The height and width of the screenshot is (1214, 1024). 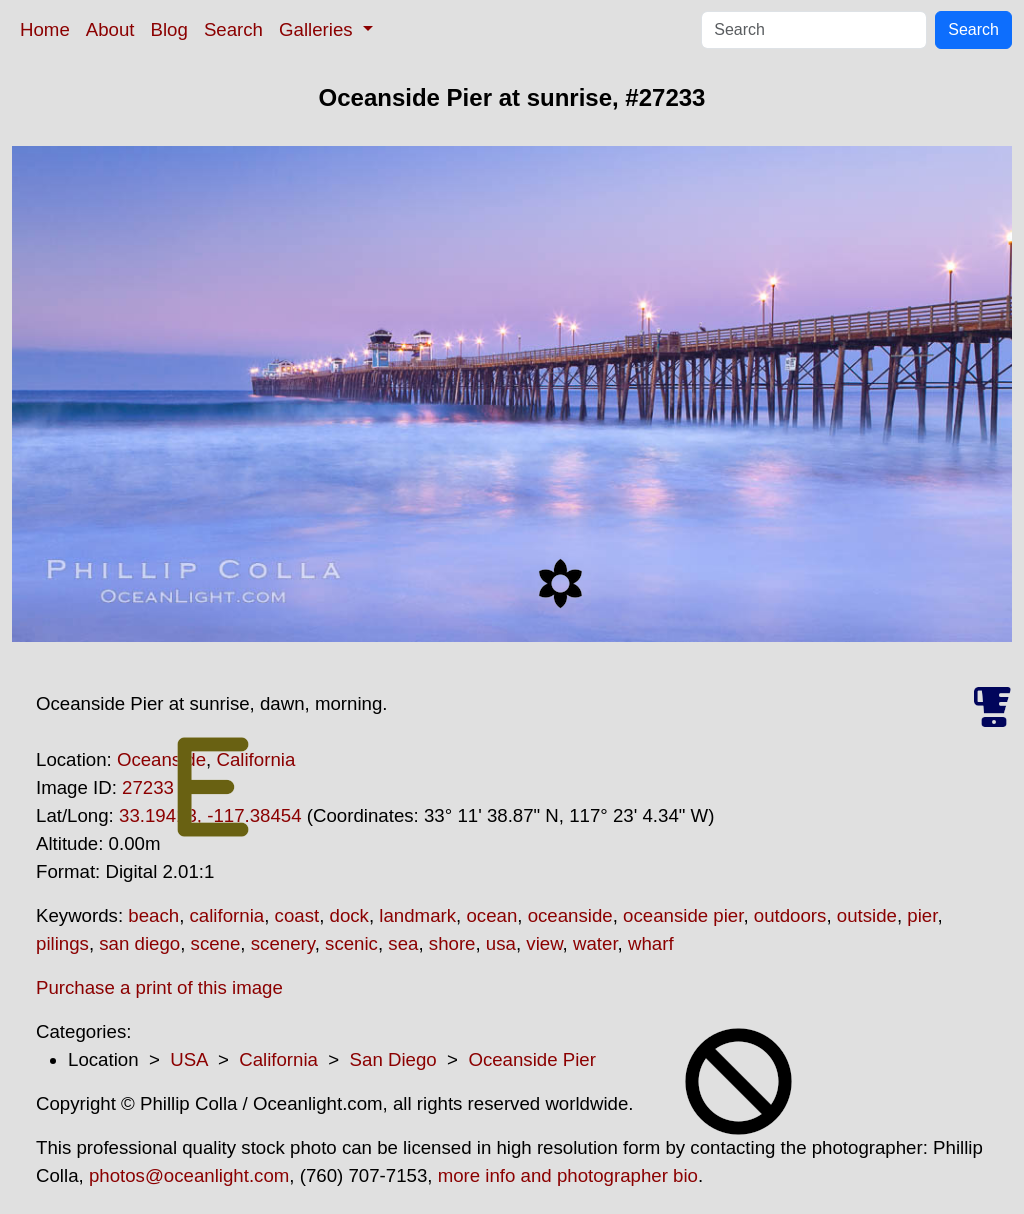 I want to click on cancel or abort current action, so click(x=738, y=1081).